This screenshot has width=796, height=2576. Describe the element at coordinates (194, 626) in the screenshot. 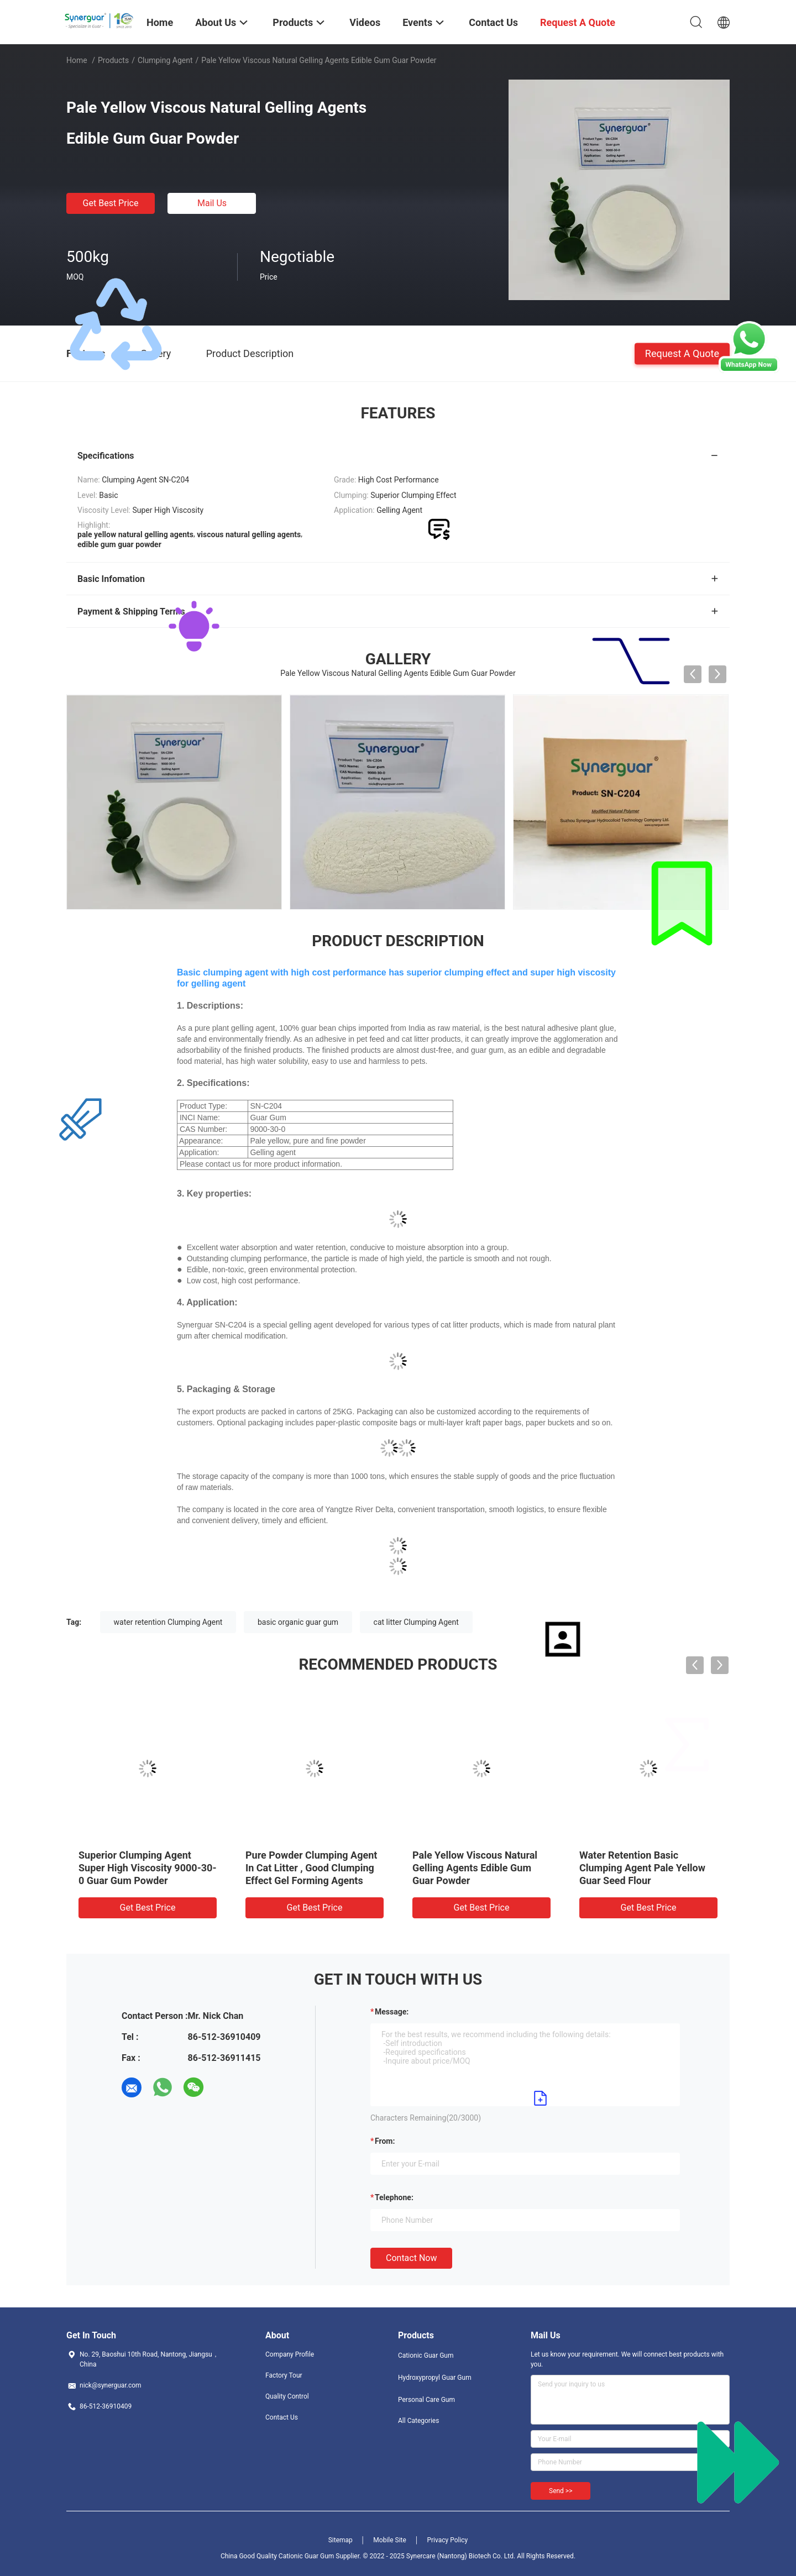

I see `view tips or helpful suggestions` at that location.